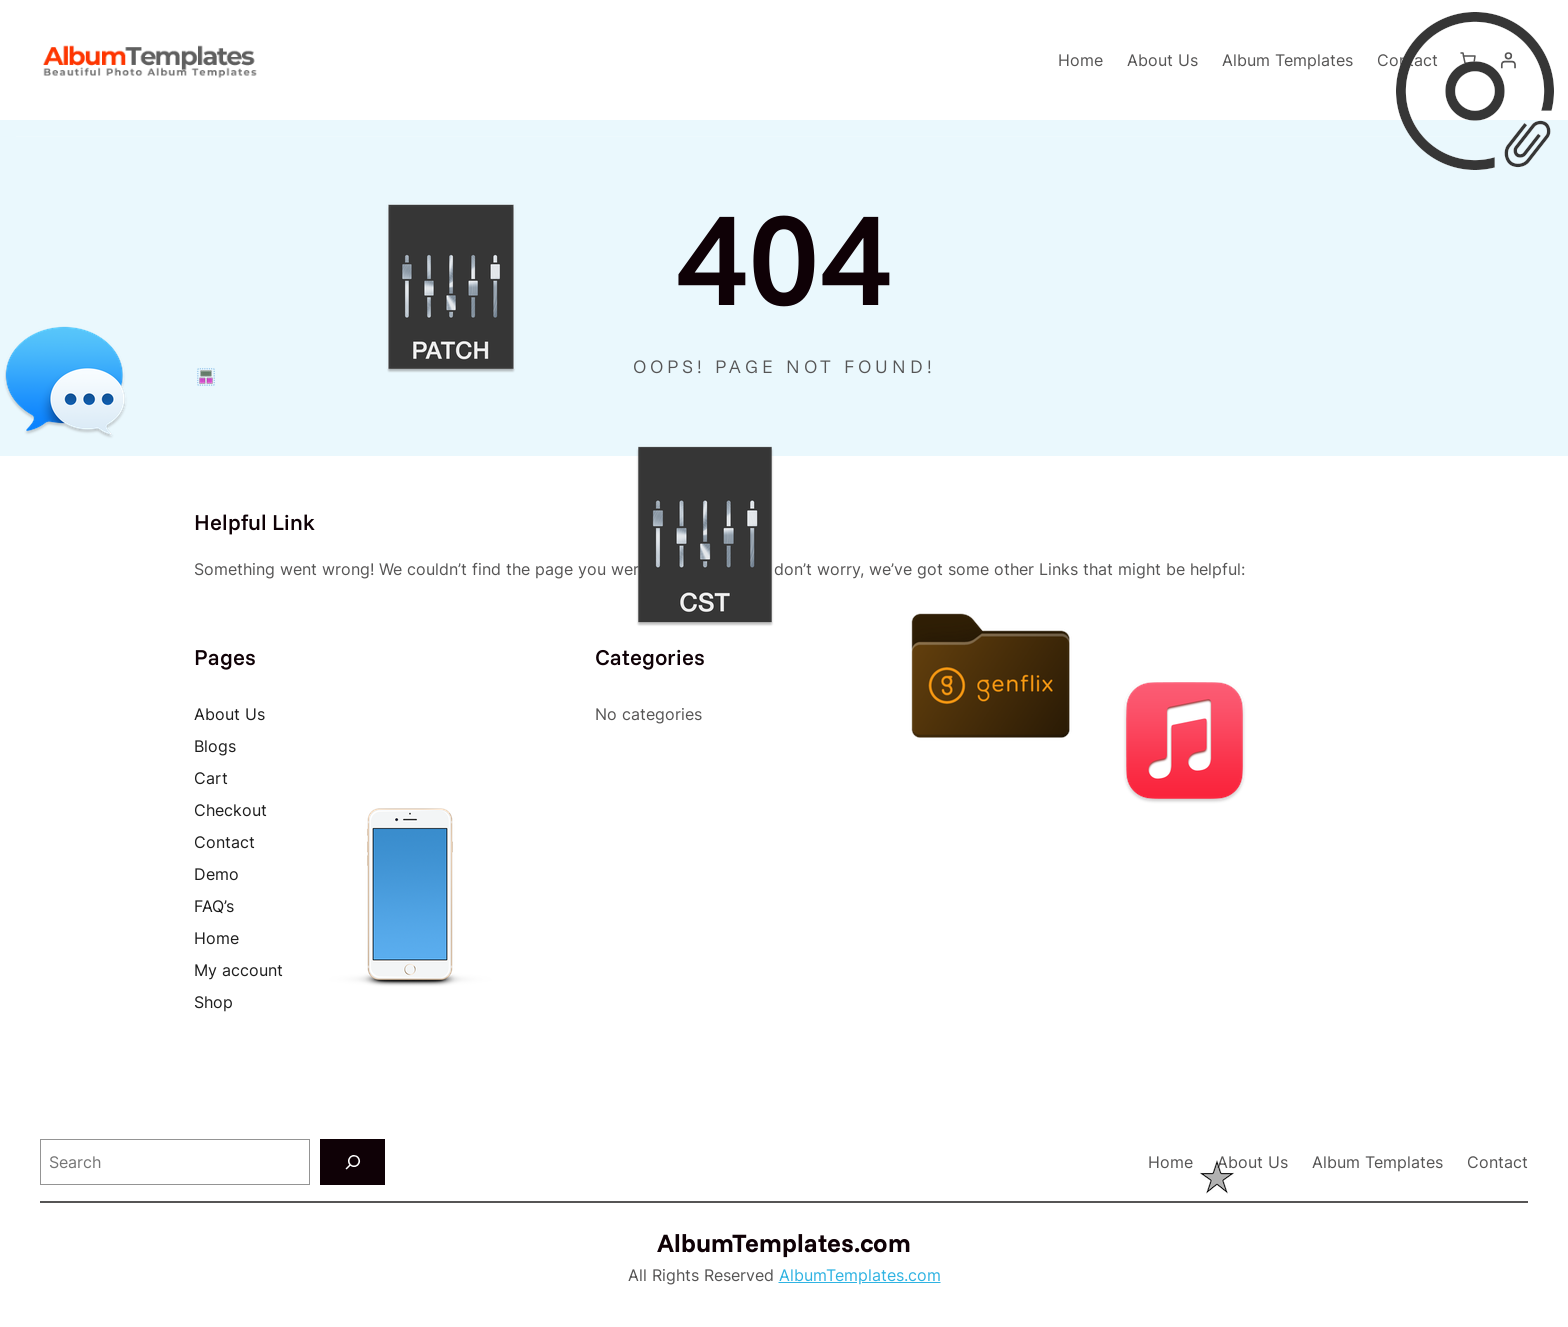 Image resolution: width=1568 pixels, height=1327 pixels. Describe the element at coordinates (1475, 91) in the screenshot. I see `attach data from optical disc` at that location.